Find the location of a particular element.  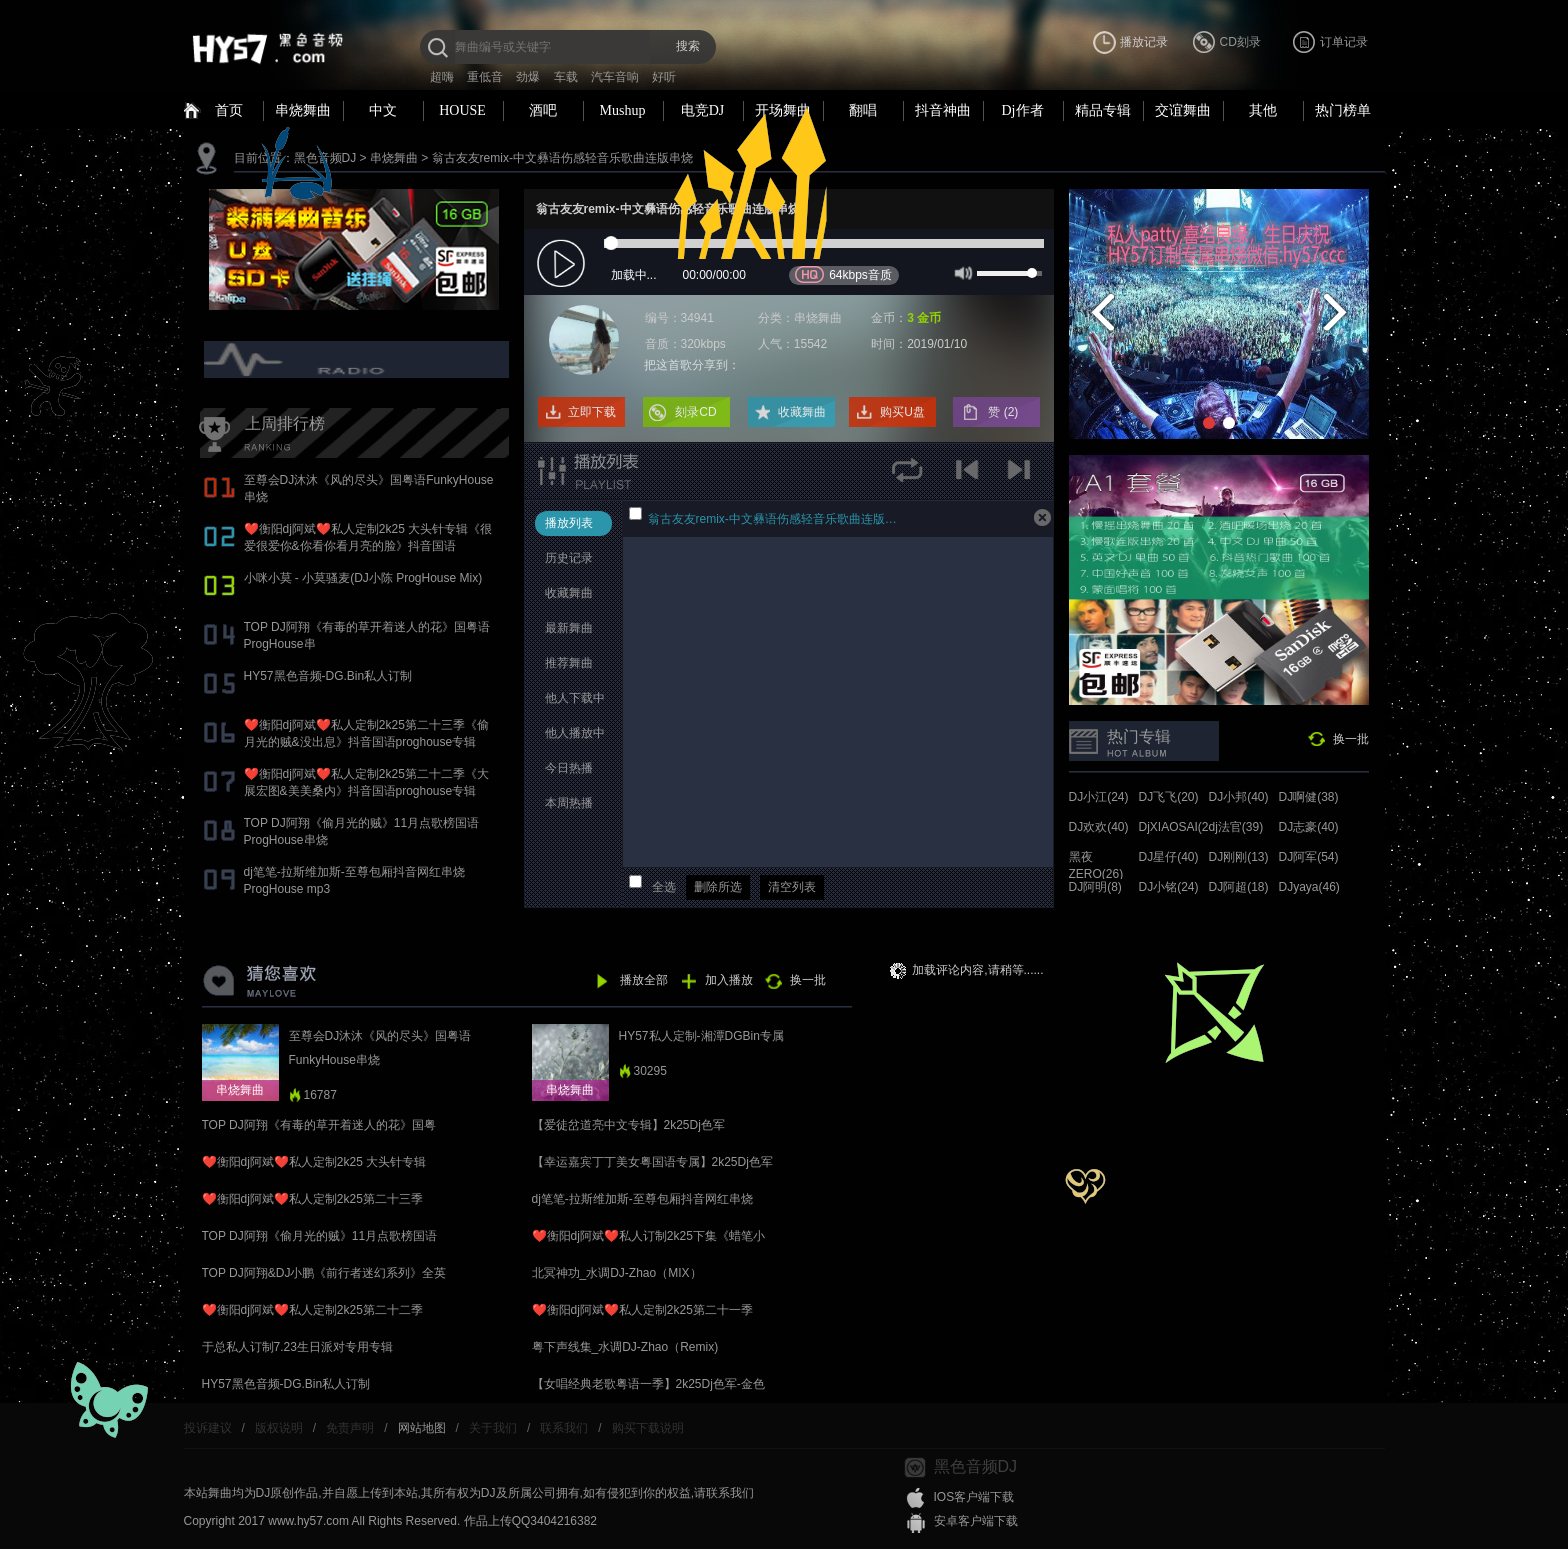

indicates an eldritch or lovecraftian game element is located at coordinates (1085, 1185).